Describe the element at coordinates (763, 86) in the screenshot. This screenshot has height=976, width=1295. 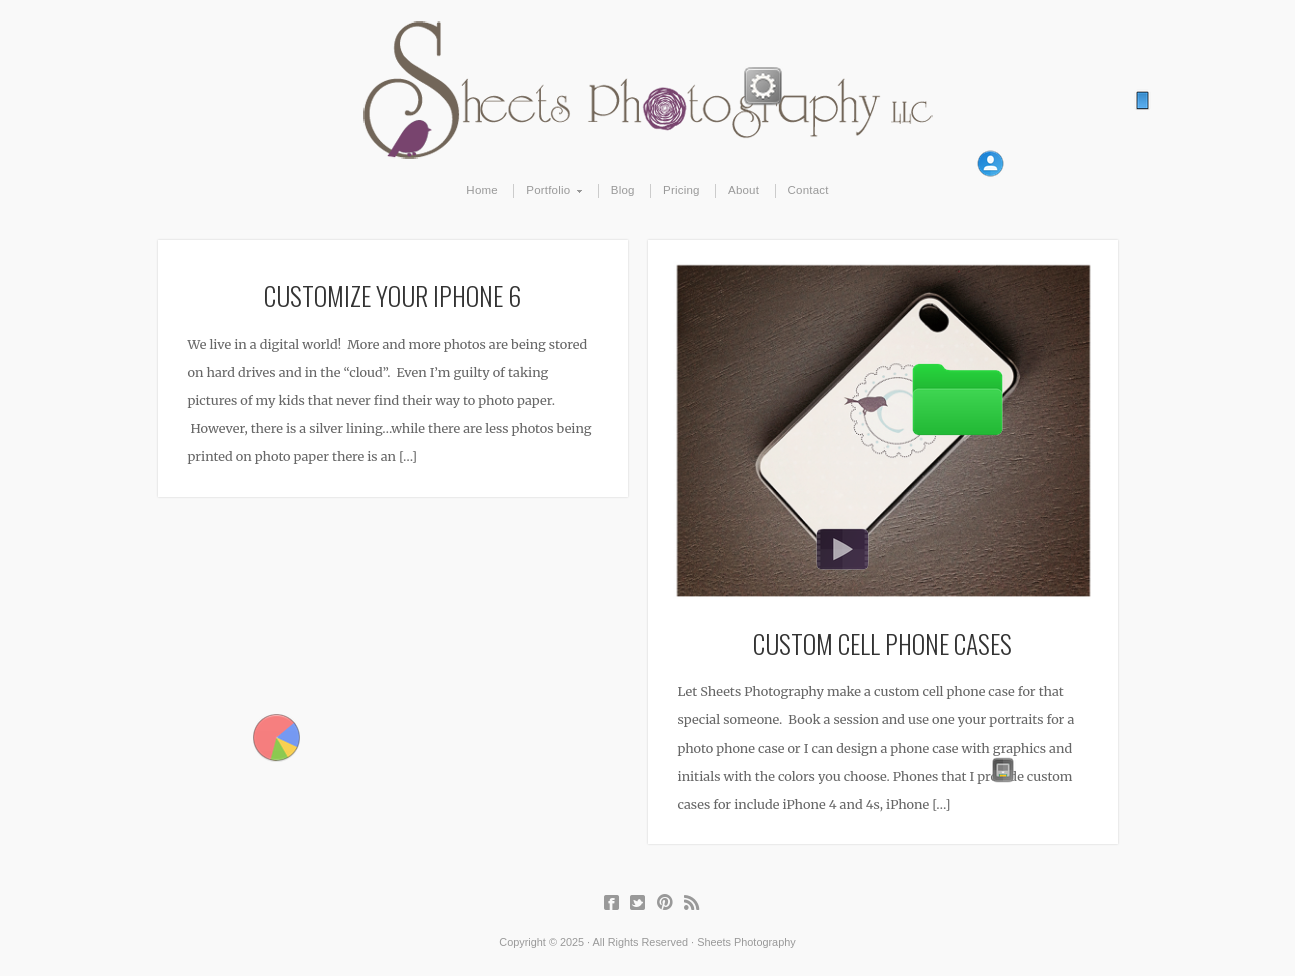
I see `shared library file type indicator` at that location.